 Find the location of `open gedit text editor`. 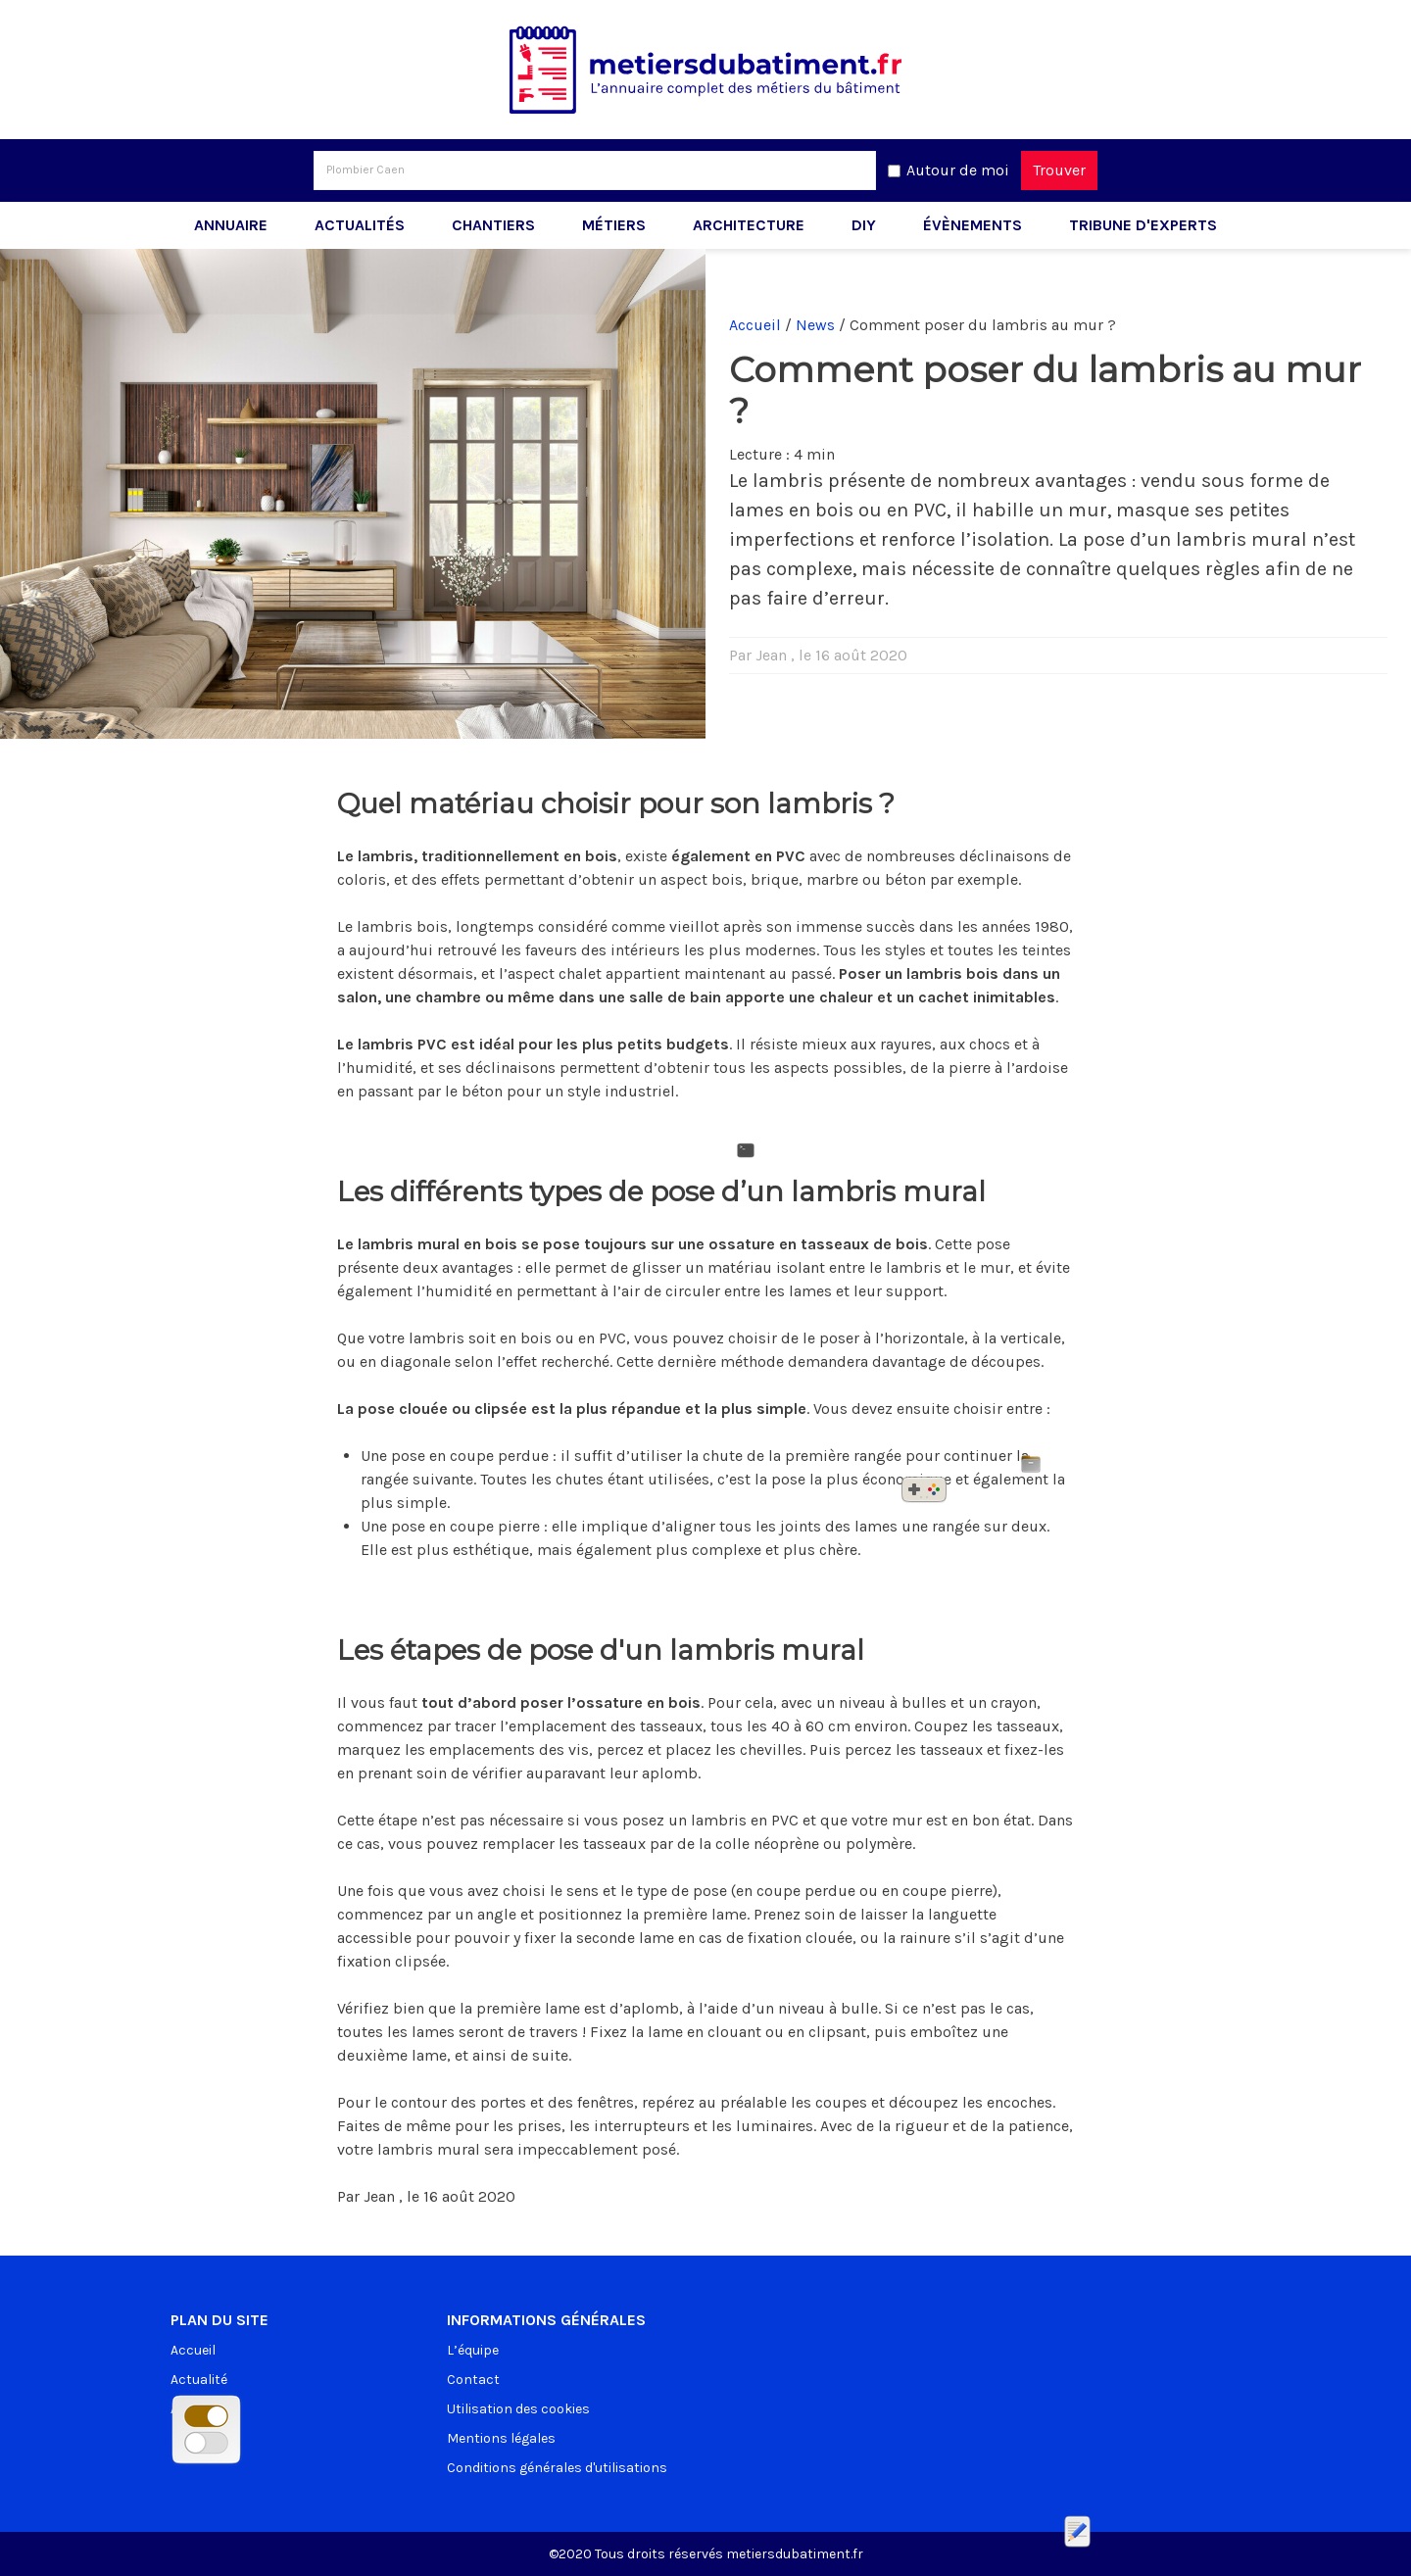

open gedit text editor is located at coordinates (1077, 2531).